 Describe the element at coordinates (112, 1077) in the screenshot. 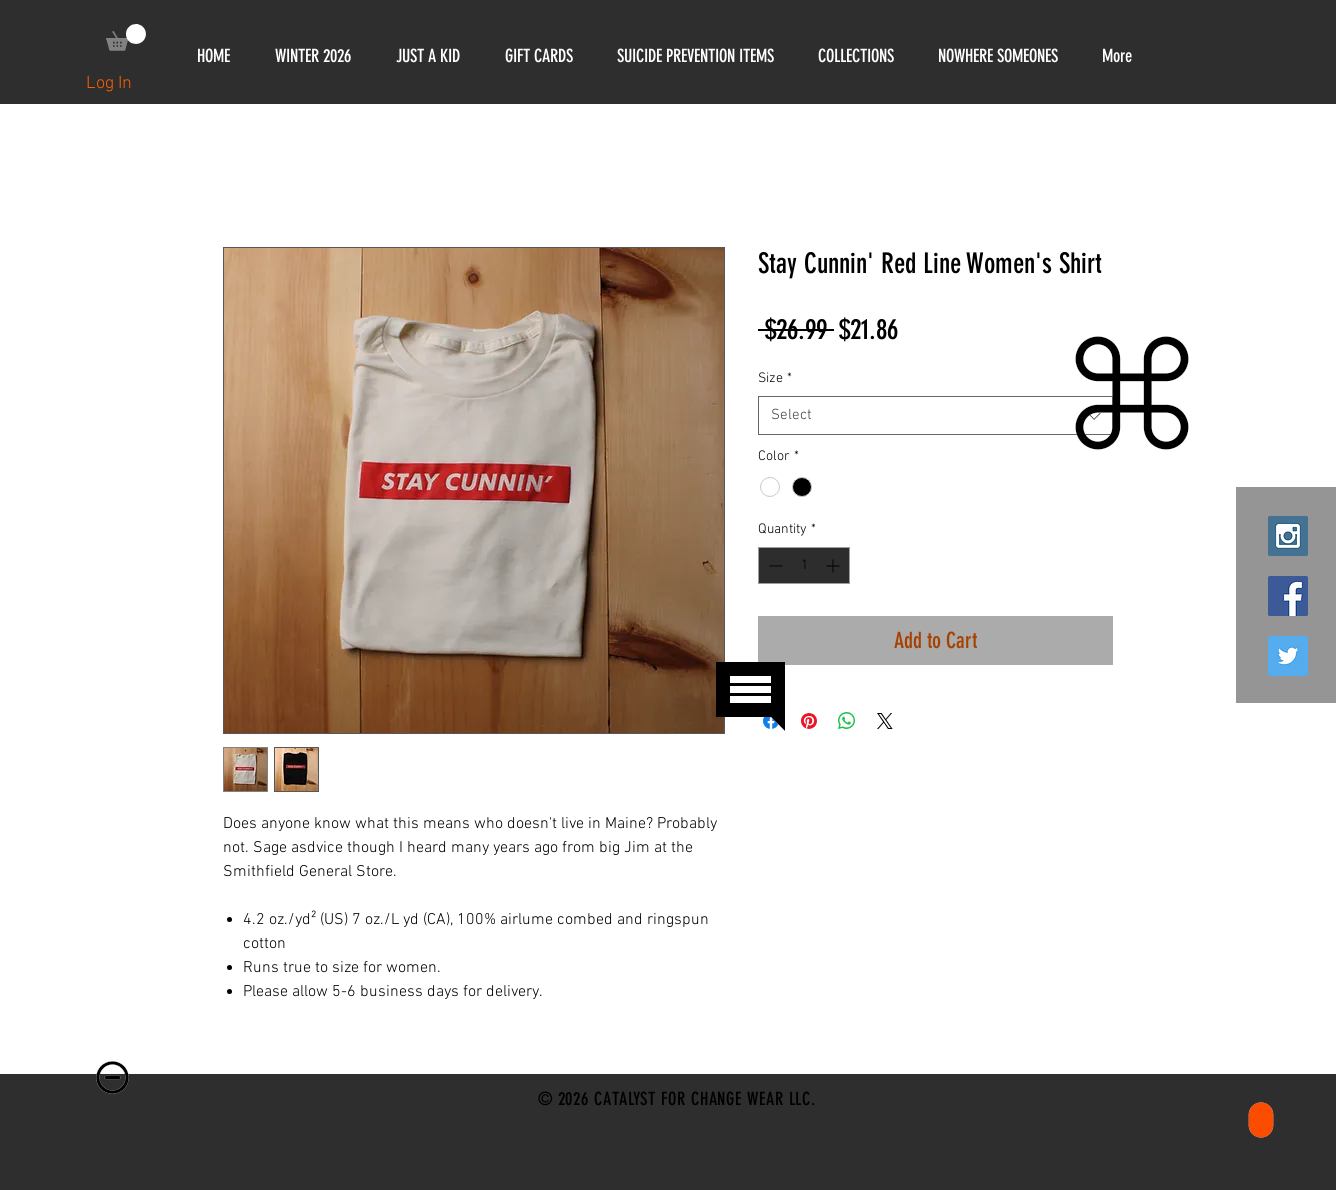

I see `remove an item from a list` at that location.